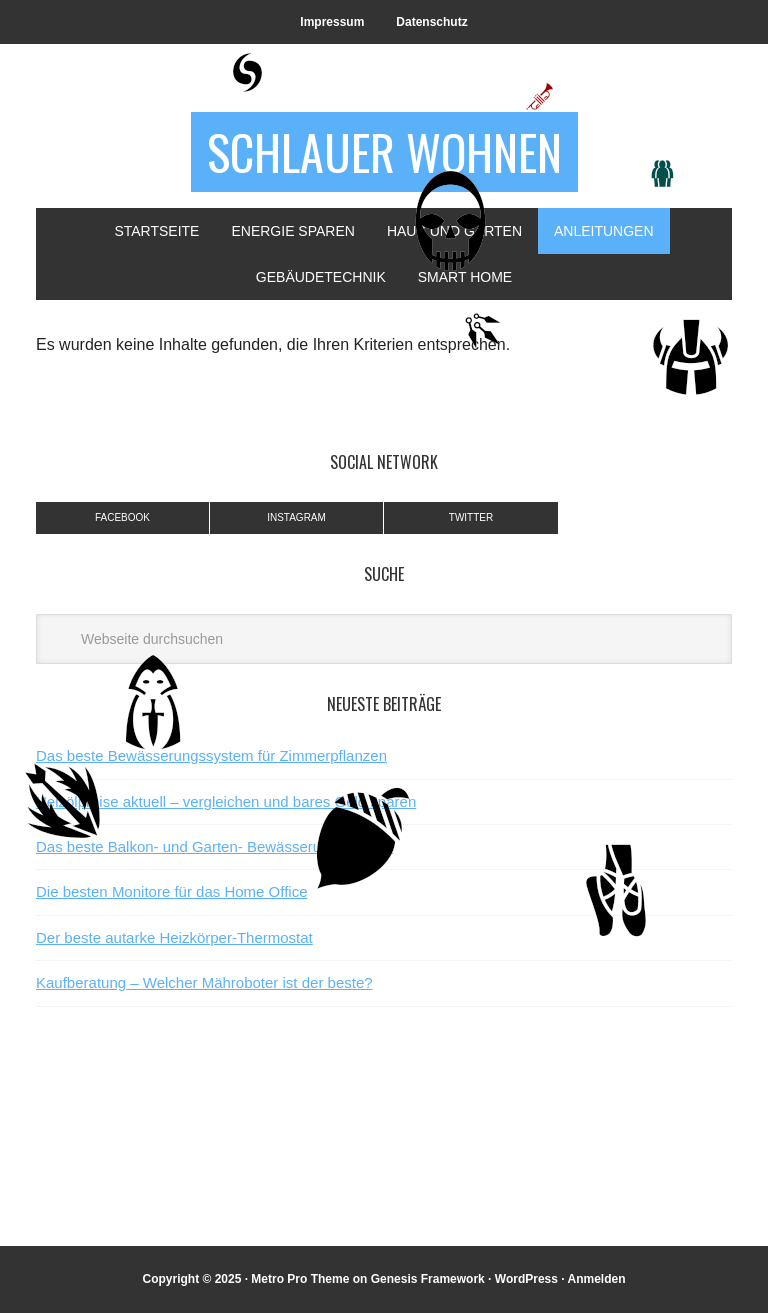  What do you see at coordinates (483, 331) in the screenshot?
I see `select thrown dagger weapon type` at bounding box center [483, 331].